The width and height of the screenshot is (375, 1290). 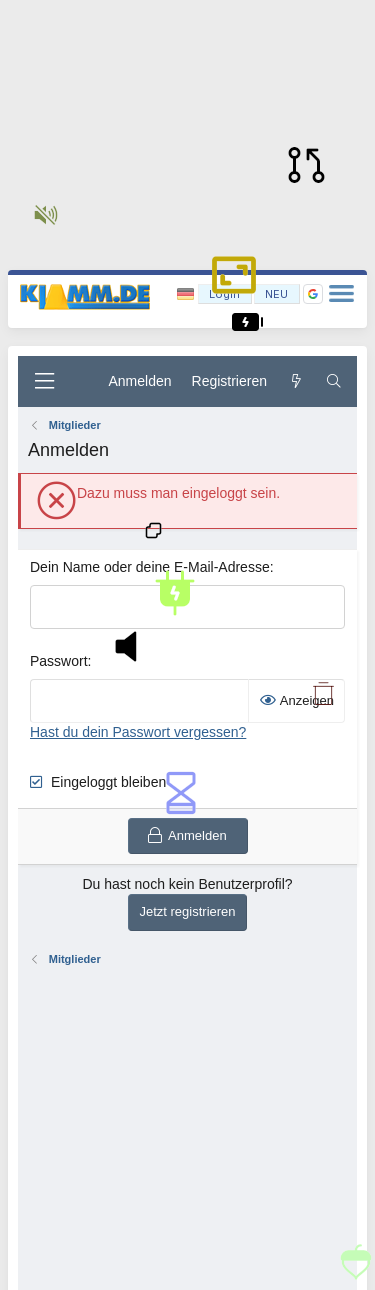 I want to click on indicates time is running low, so click(x=181, y=793).